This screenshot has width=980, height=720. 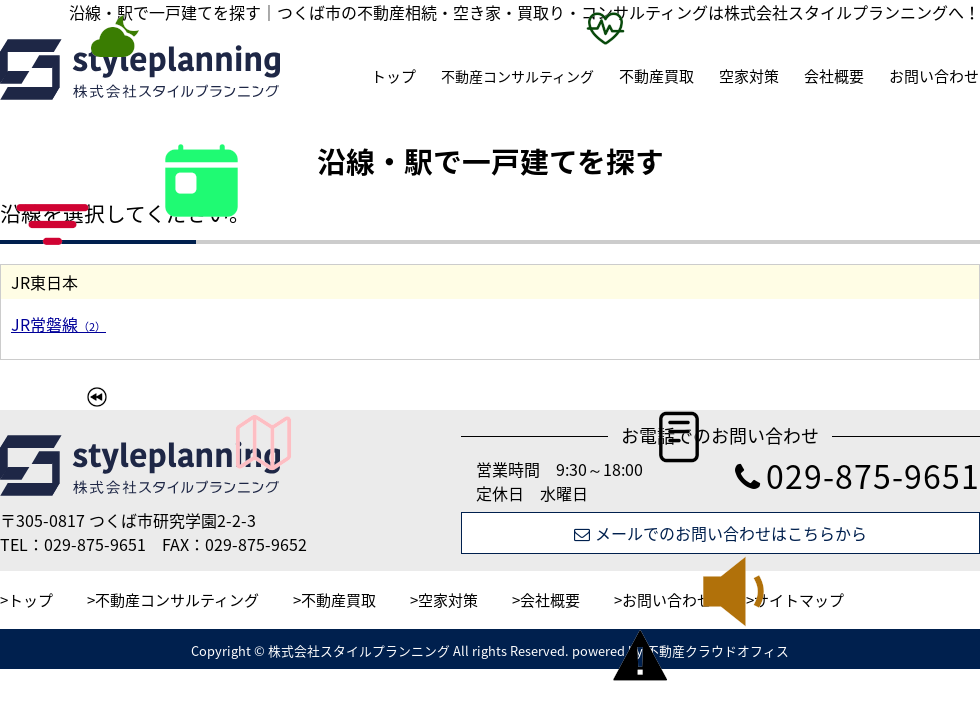 What do you see at coordinates (201, 180) in the screenshot?
I see `view today's date or events` at bounding box center [201, 180].